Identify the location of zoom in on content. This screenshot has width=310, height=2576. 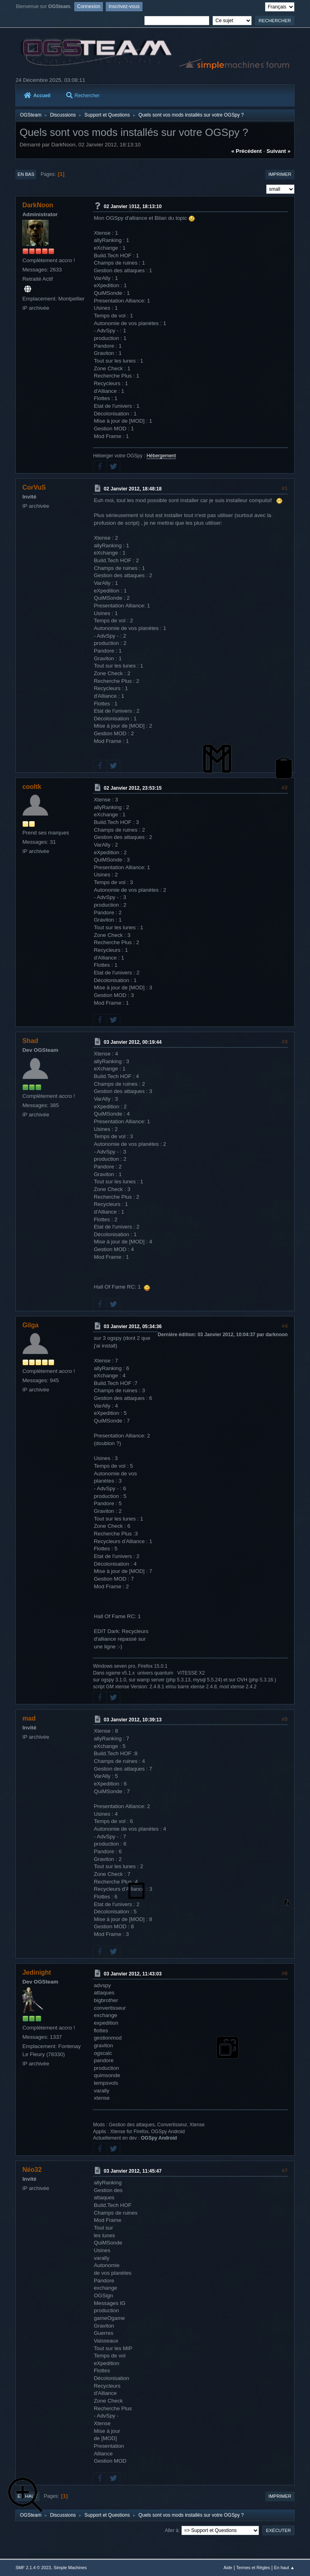
(25, 2495).